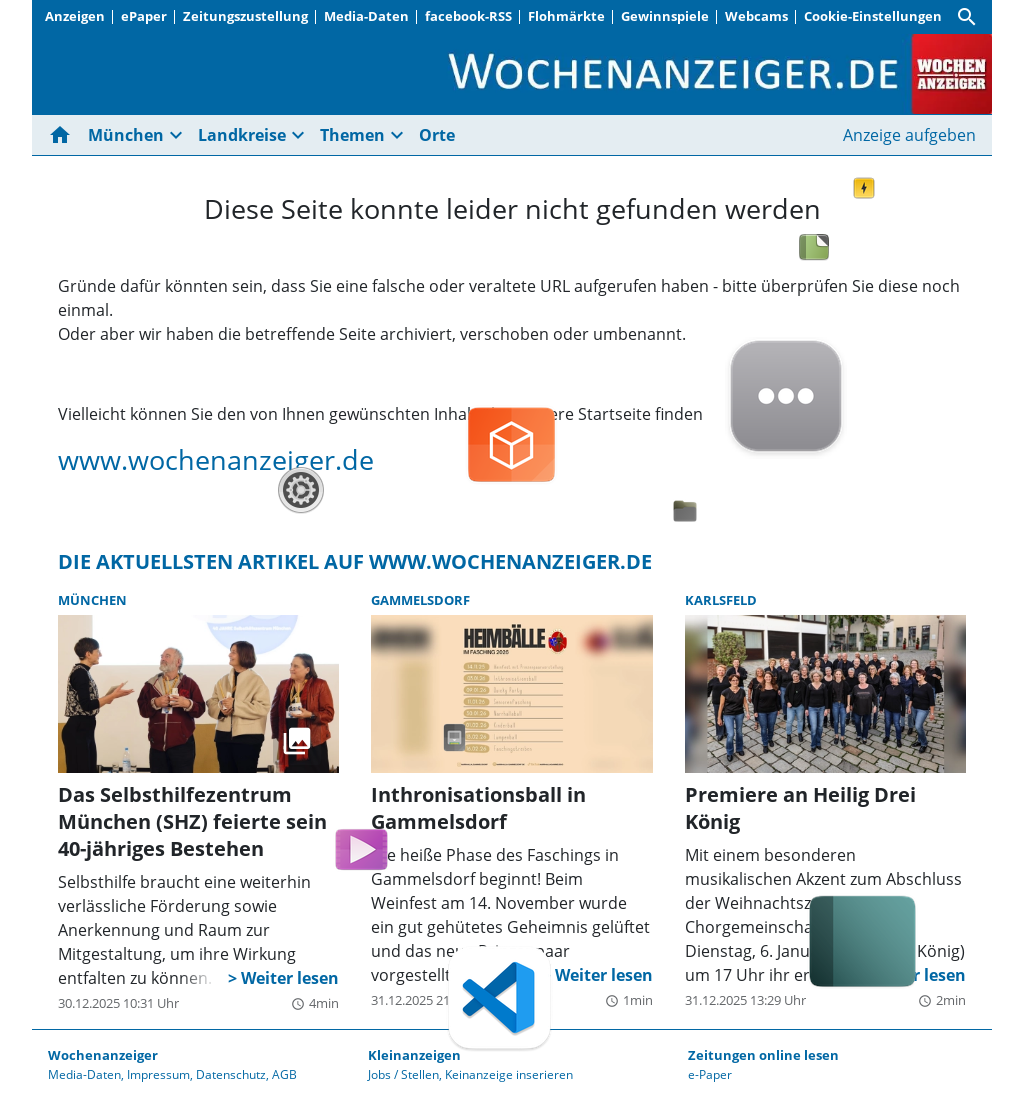  What do you see at coordinates (454, 737) in the screenshot?
I see `NES game ROM file` at bounding box center [454, 737].